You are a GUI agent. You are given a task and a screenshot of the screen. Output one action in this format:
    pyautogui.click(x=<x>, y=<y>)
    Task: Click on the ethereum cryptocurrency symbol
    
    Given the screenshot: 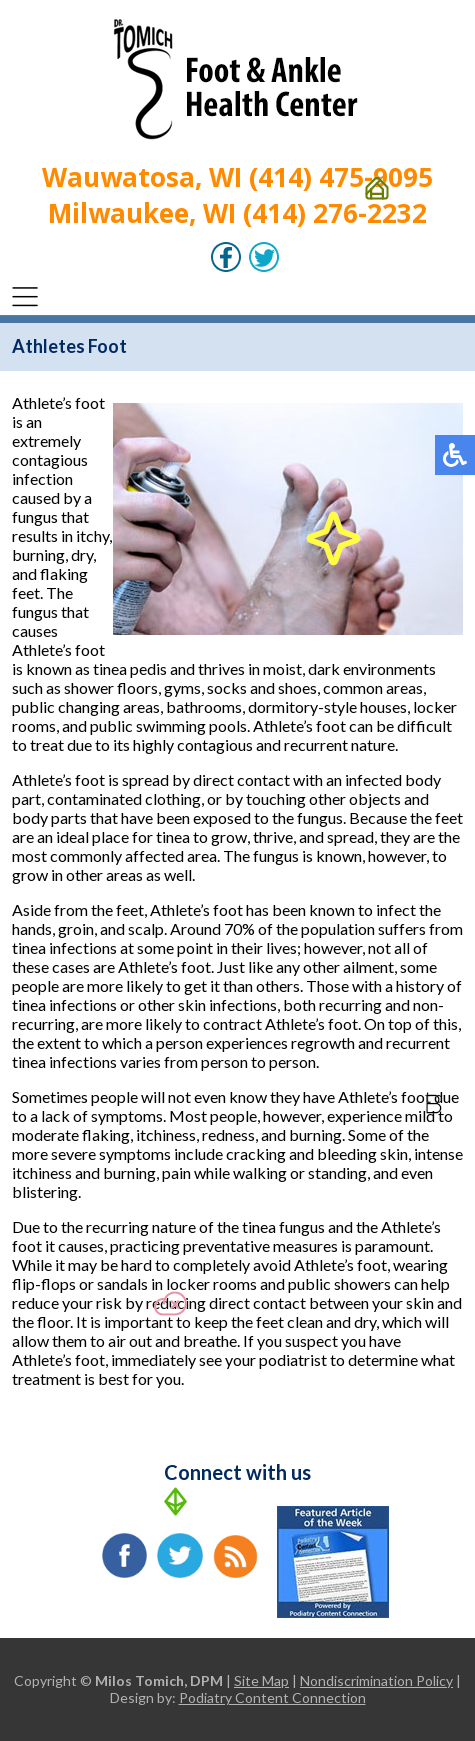 What is the action you would take?
    pyautogui.click(x=175, y=1501)
    